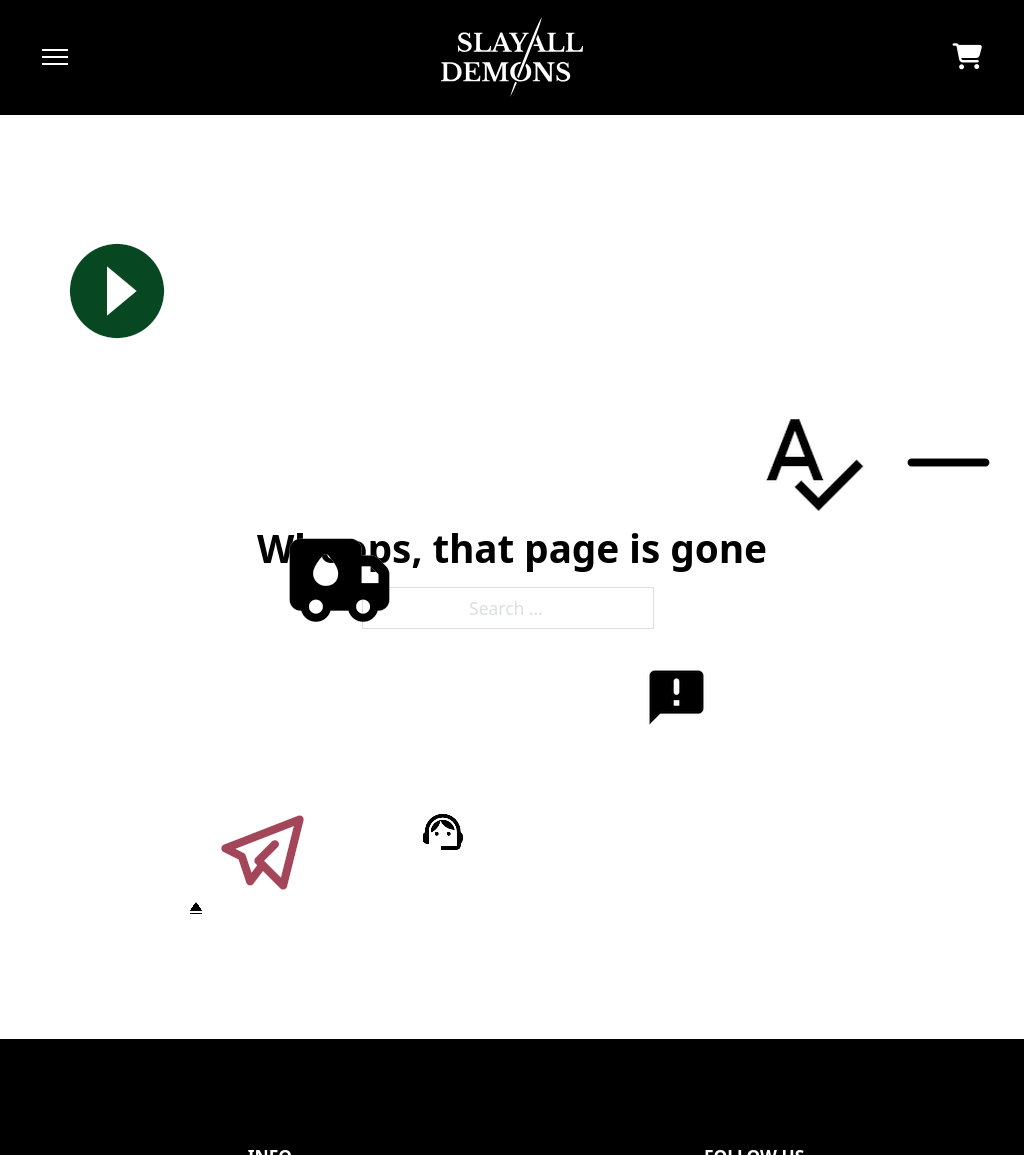 The width and height of the screenshot is (1024, 1155). I want to click on open telegram messaging app, so click(262, 852).